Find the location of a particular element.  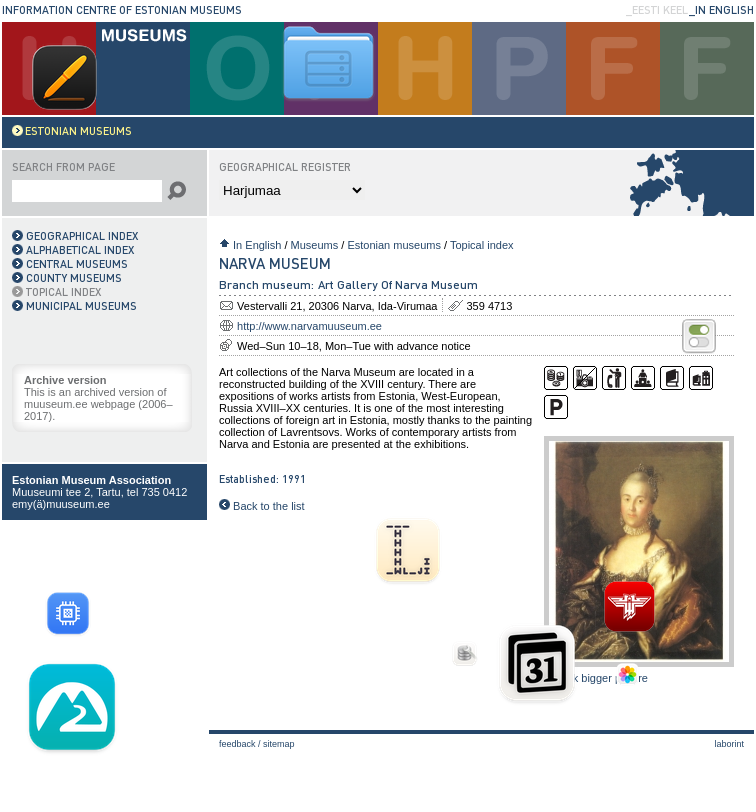

open system settings or preferences is located at coordinates (699, 336).